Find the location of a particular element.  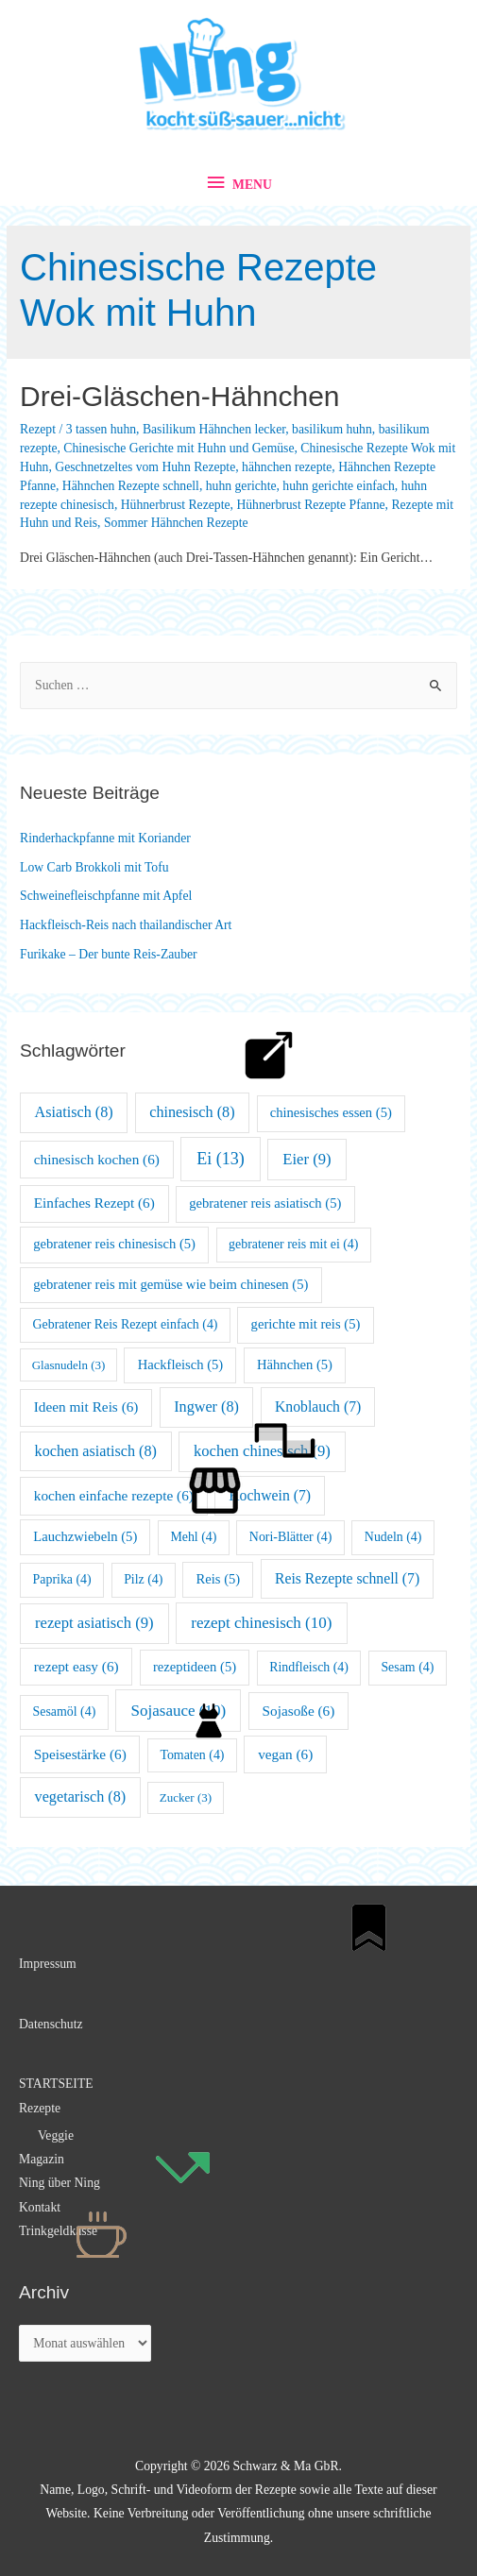

find nearby coffee shops or cafés is located at coordinates (99, 2236).